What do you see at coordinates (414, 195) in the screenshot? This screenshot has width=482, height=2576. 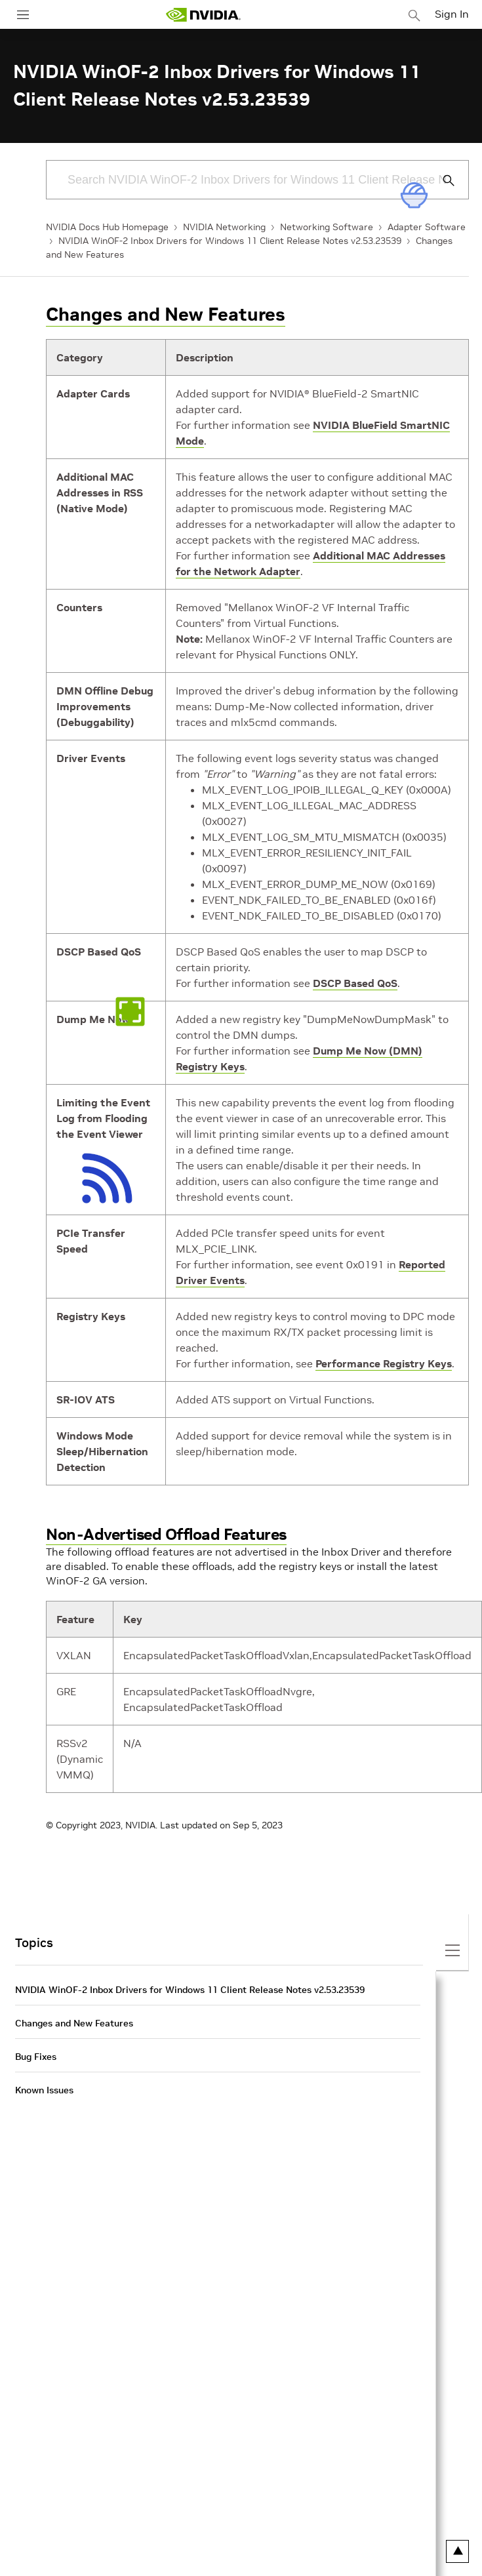 I see `view food or meal options` at bounding box center [414, 195].